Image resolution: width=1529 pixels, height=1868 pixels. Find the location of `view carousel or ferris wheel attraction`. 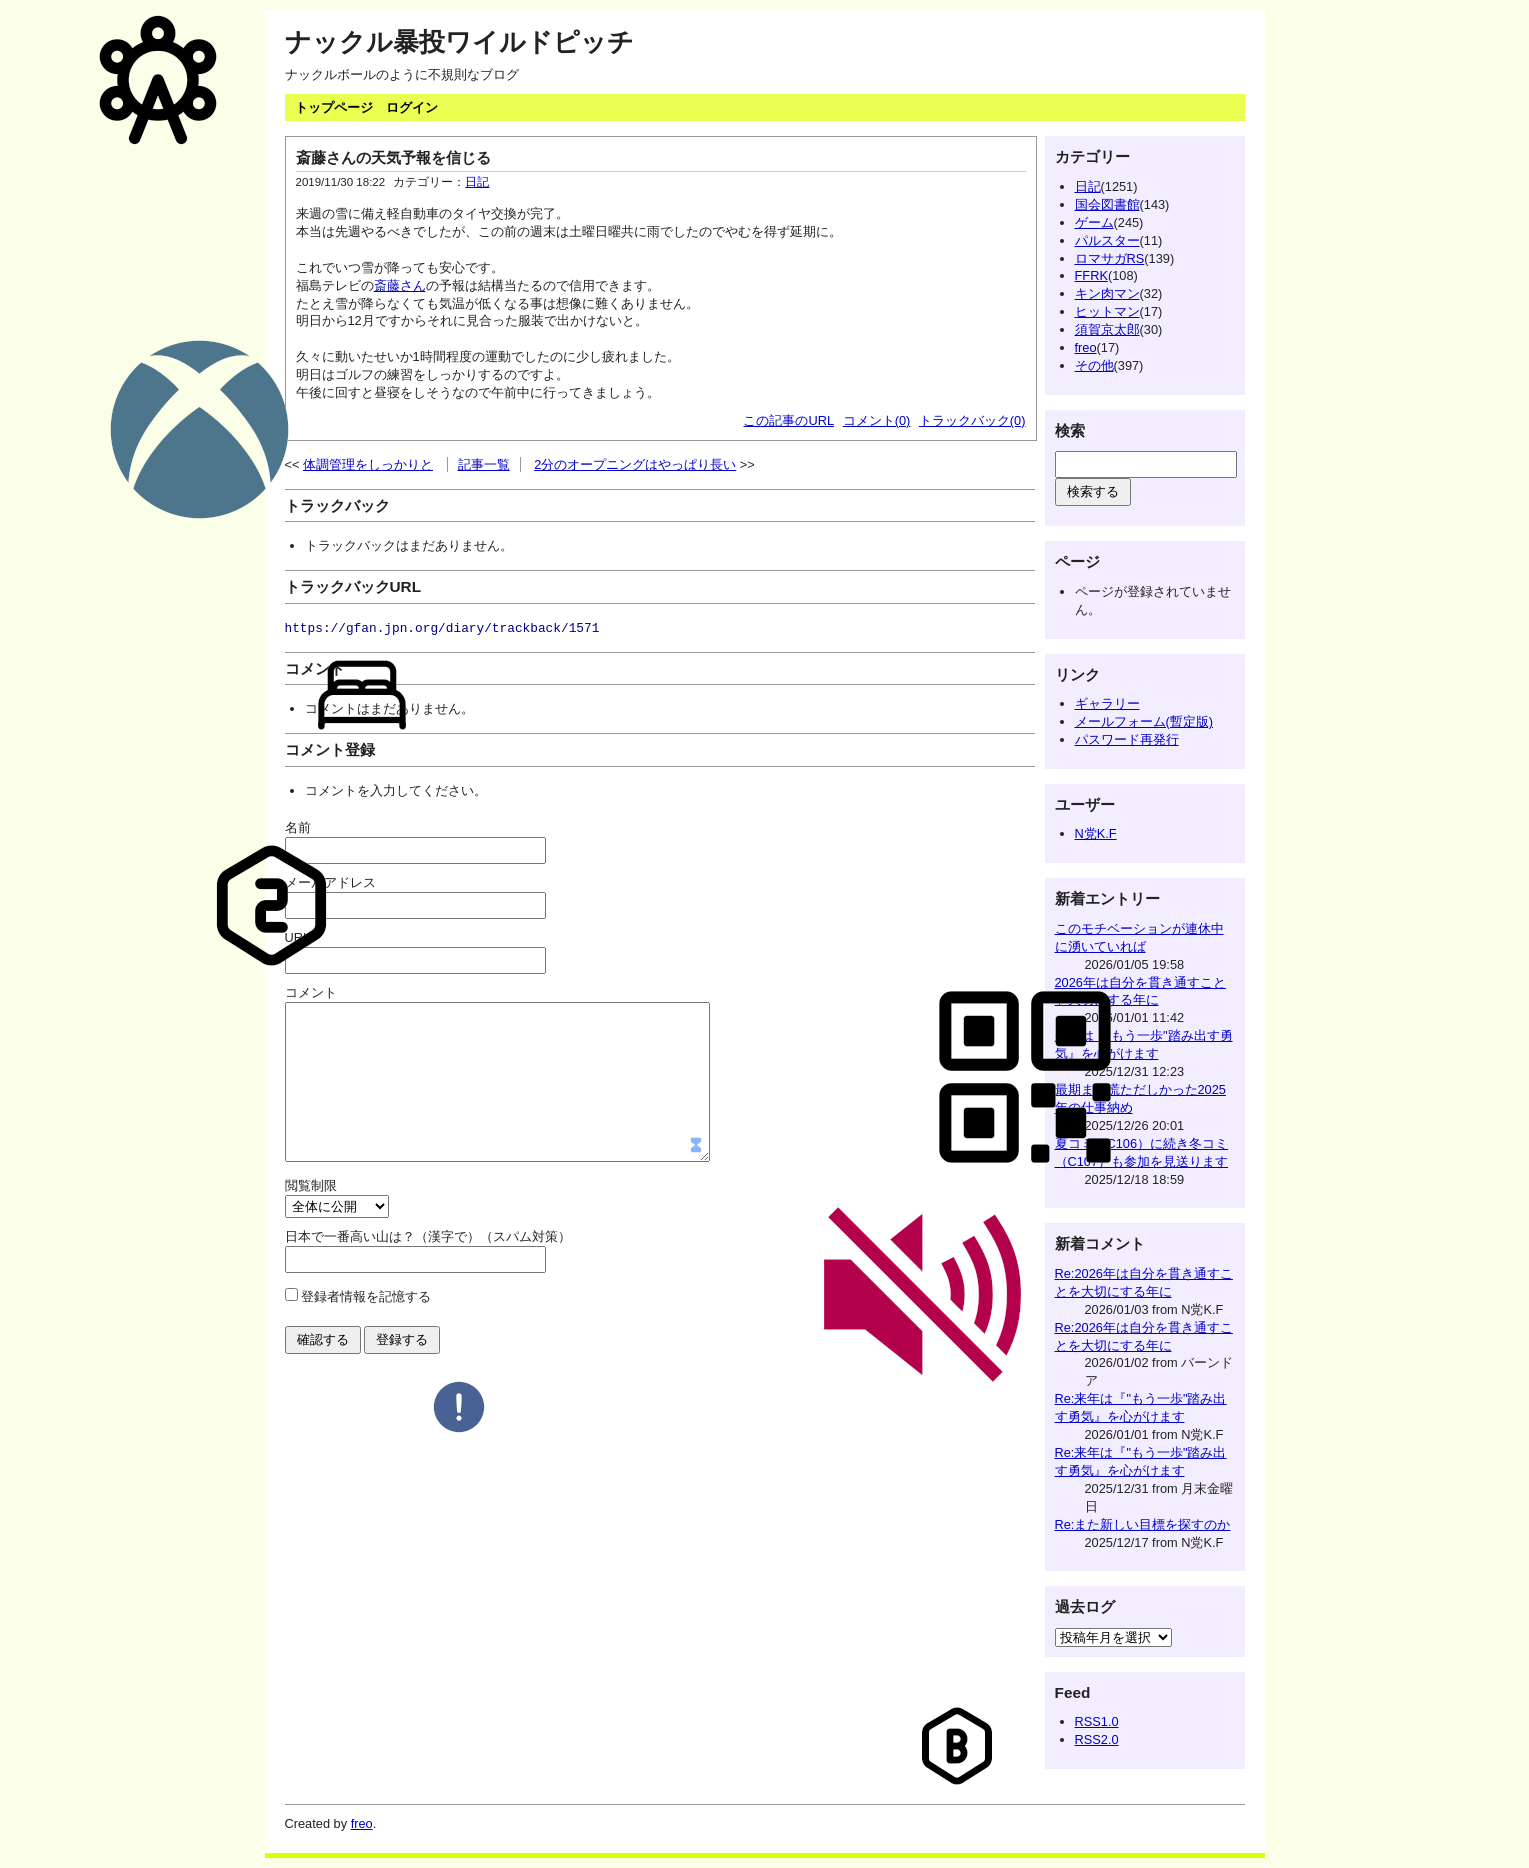

view carousel or ferris wheel attraction is located at coordinates (158, 80).